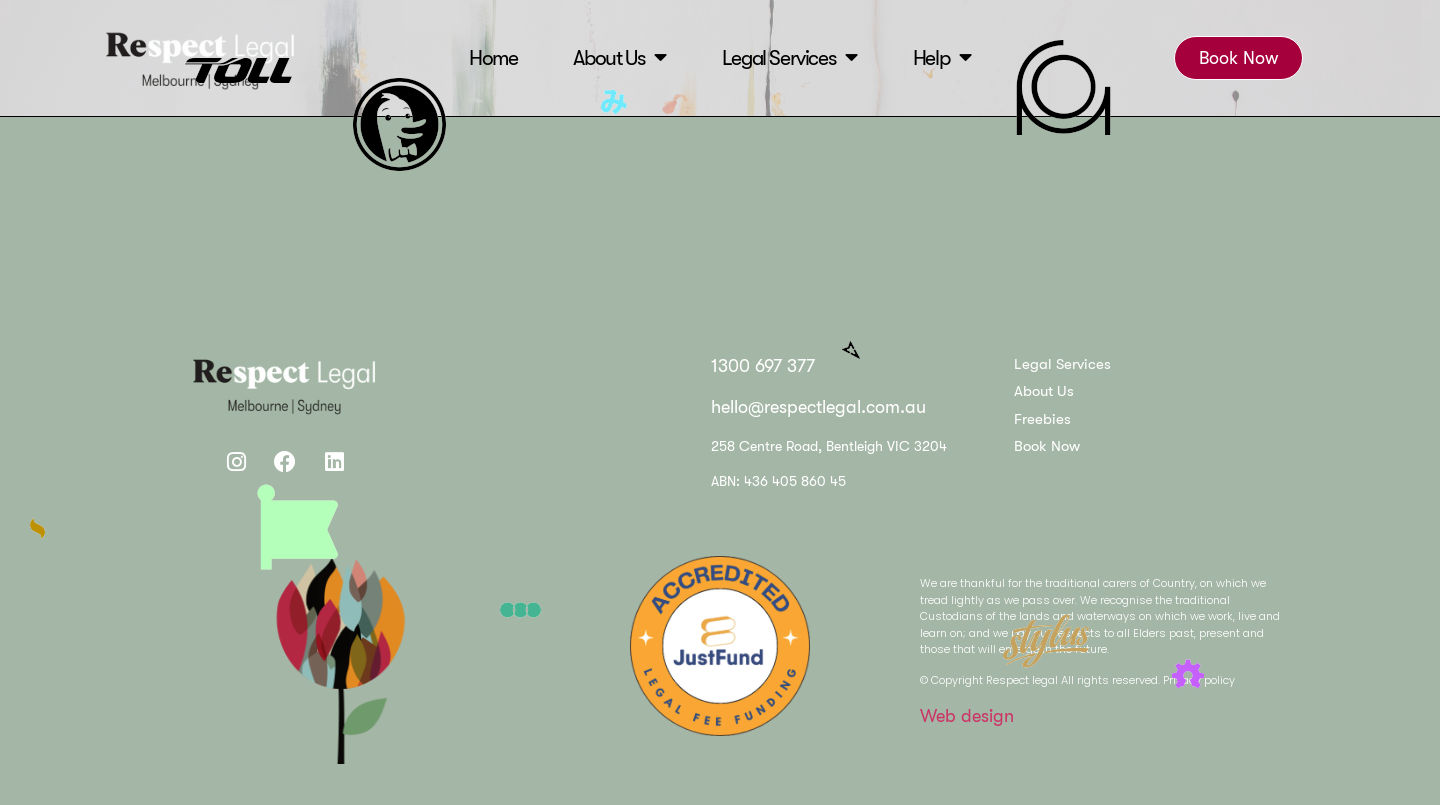 The image size is (1440, 805). I want to click on open mapillary street-level imagery app, so click(851, 350).